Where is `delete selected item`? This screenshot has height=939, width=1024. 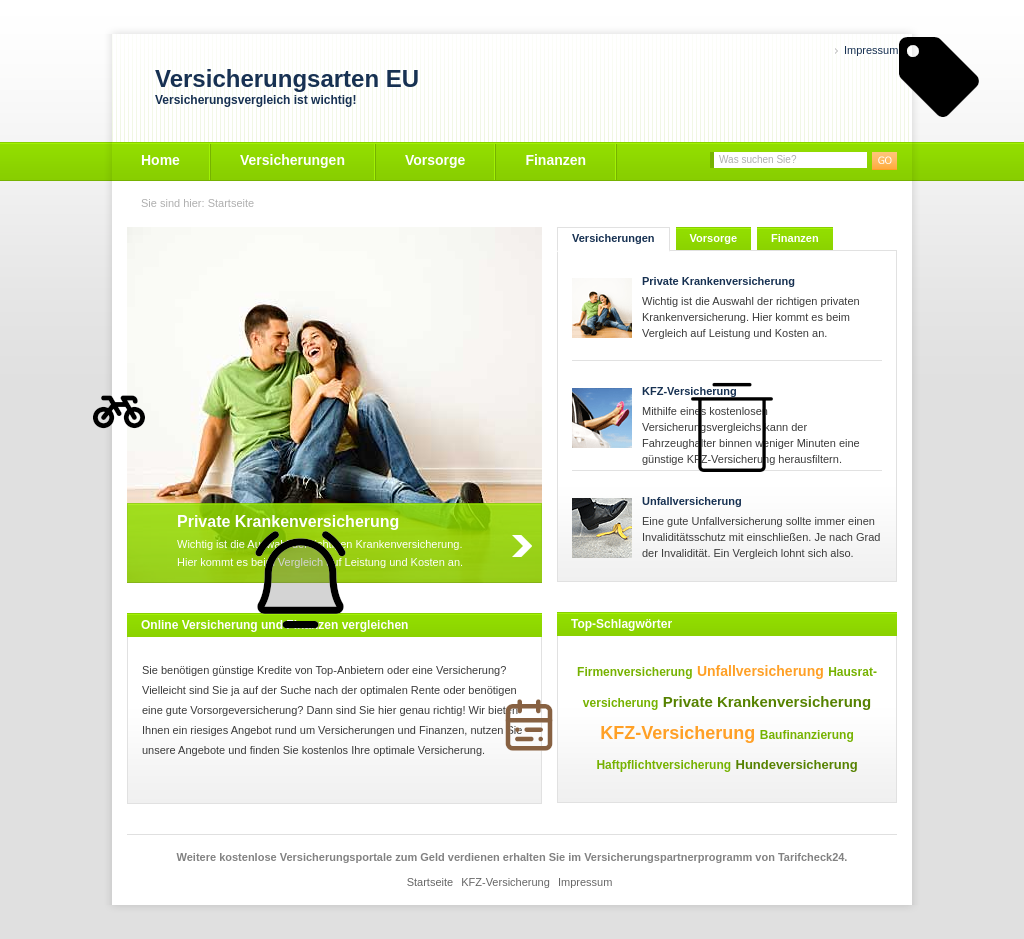
delete selected item is located at coordinates (732, 431).